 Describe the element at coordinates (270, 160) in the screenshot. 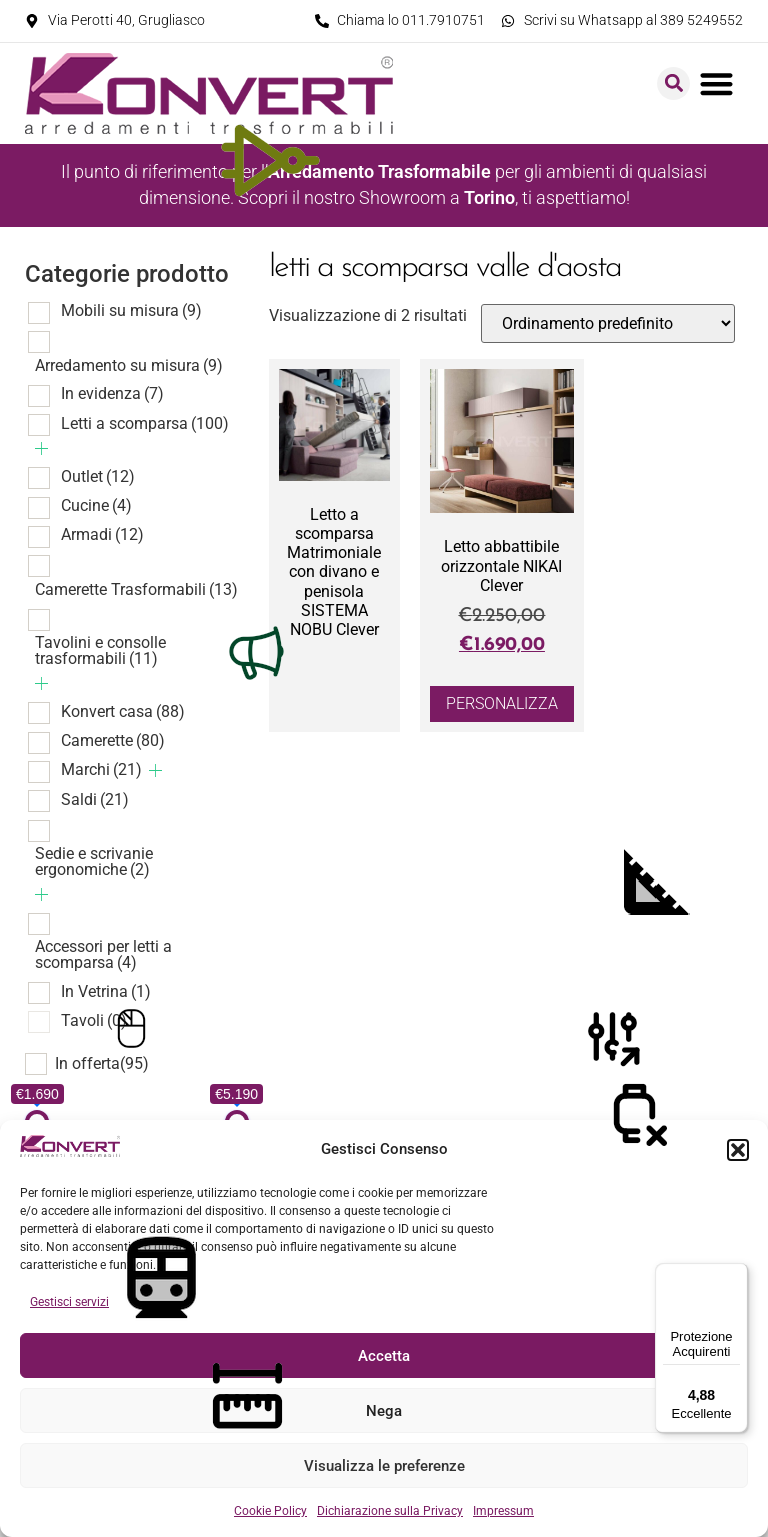

I see `represents a logic NOT gate in circuit design` at that location.